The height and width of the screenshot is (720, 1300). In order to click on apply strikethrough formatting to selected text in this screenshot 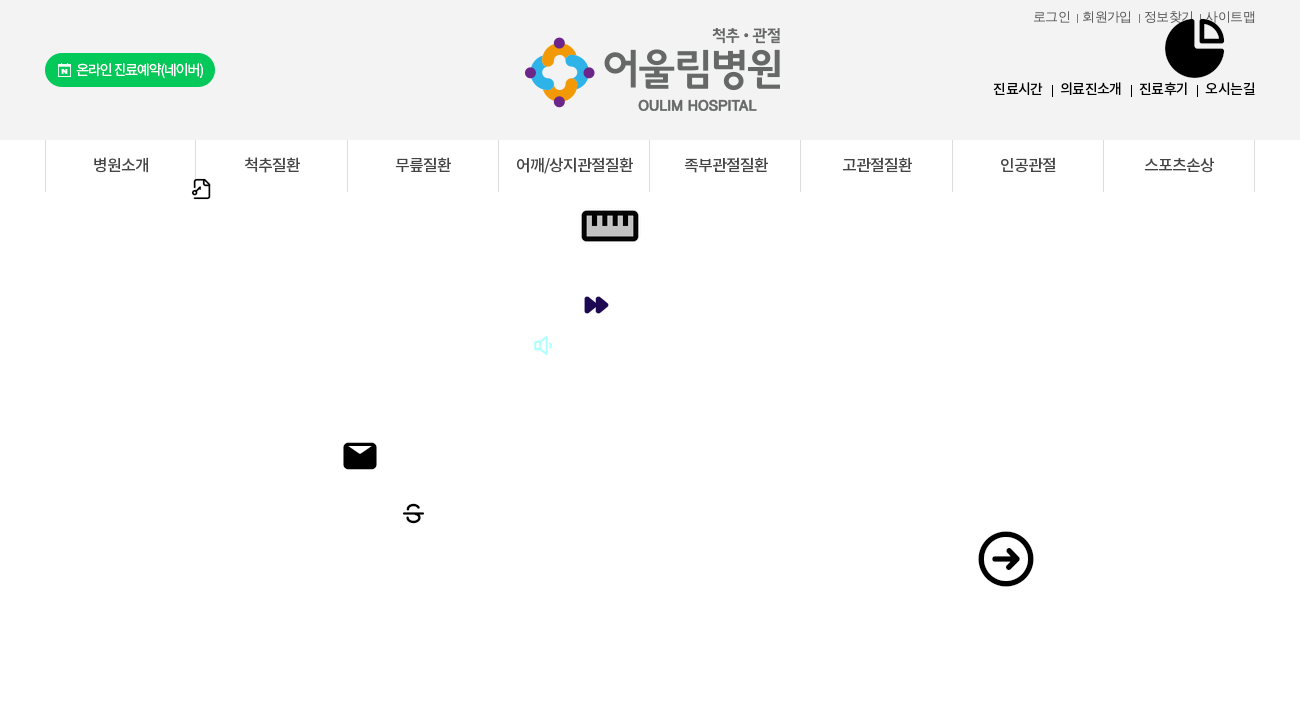, I will do `click(413, 513)`.